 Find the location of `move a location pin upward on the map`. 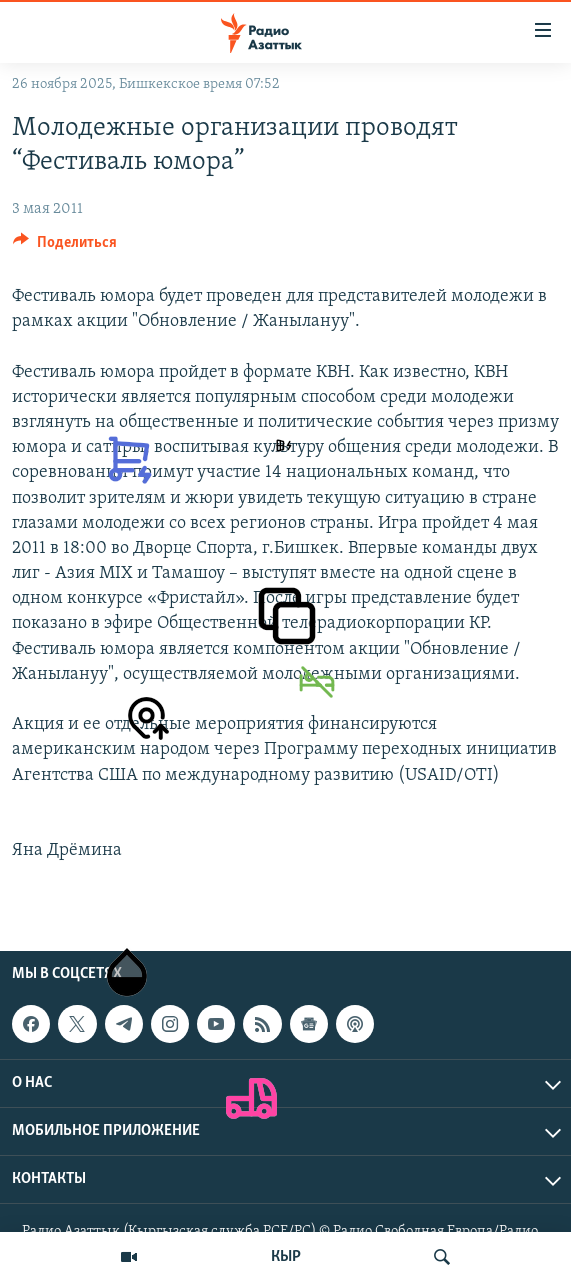

move a location pin upward on the map is located at coordinates (146, 717).